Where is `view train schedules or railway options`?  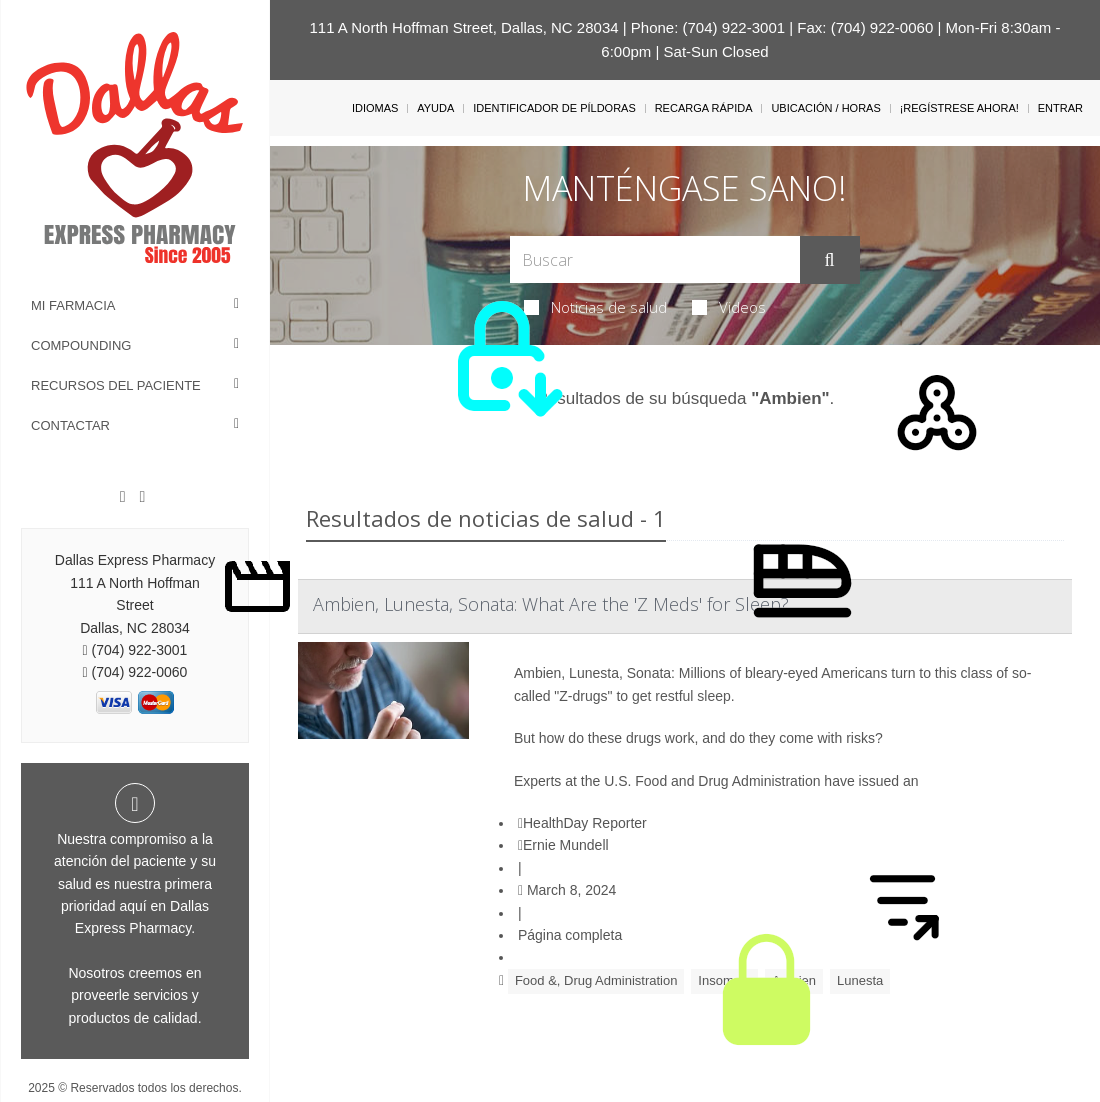 view train schedules or railway options is located at coordinates (802, 578).